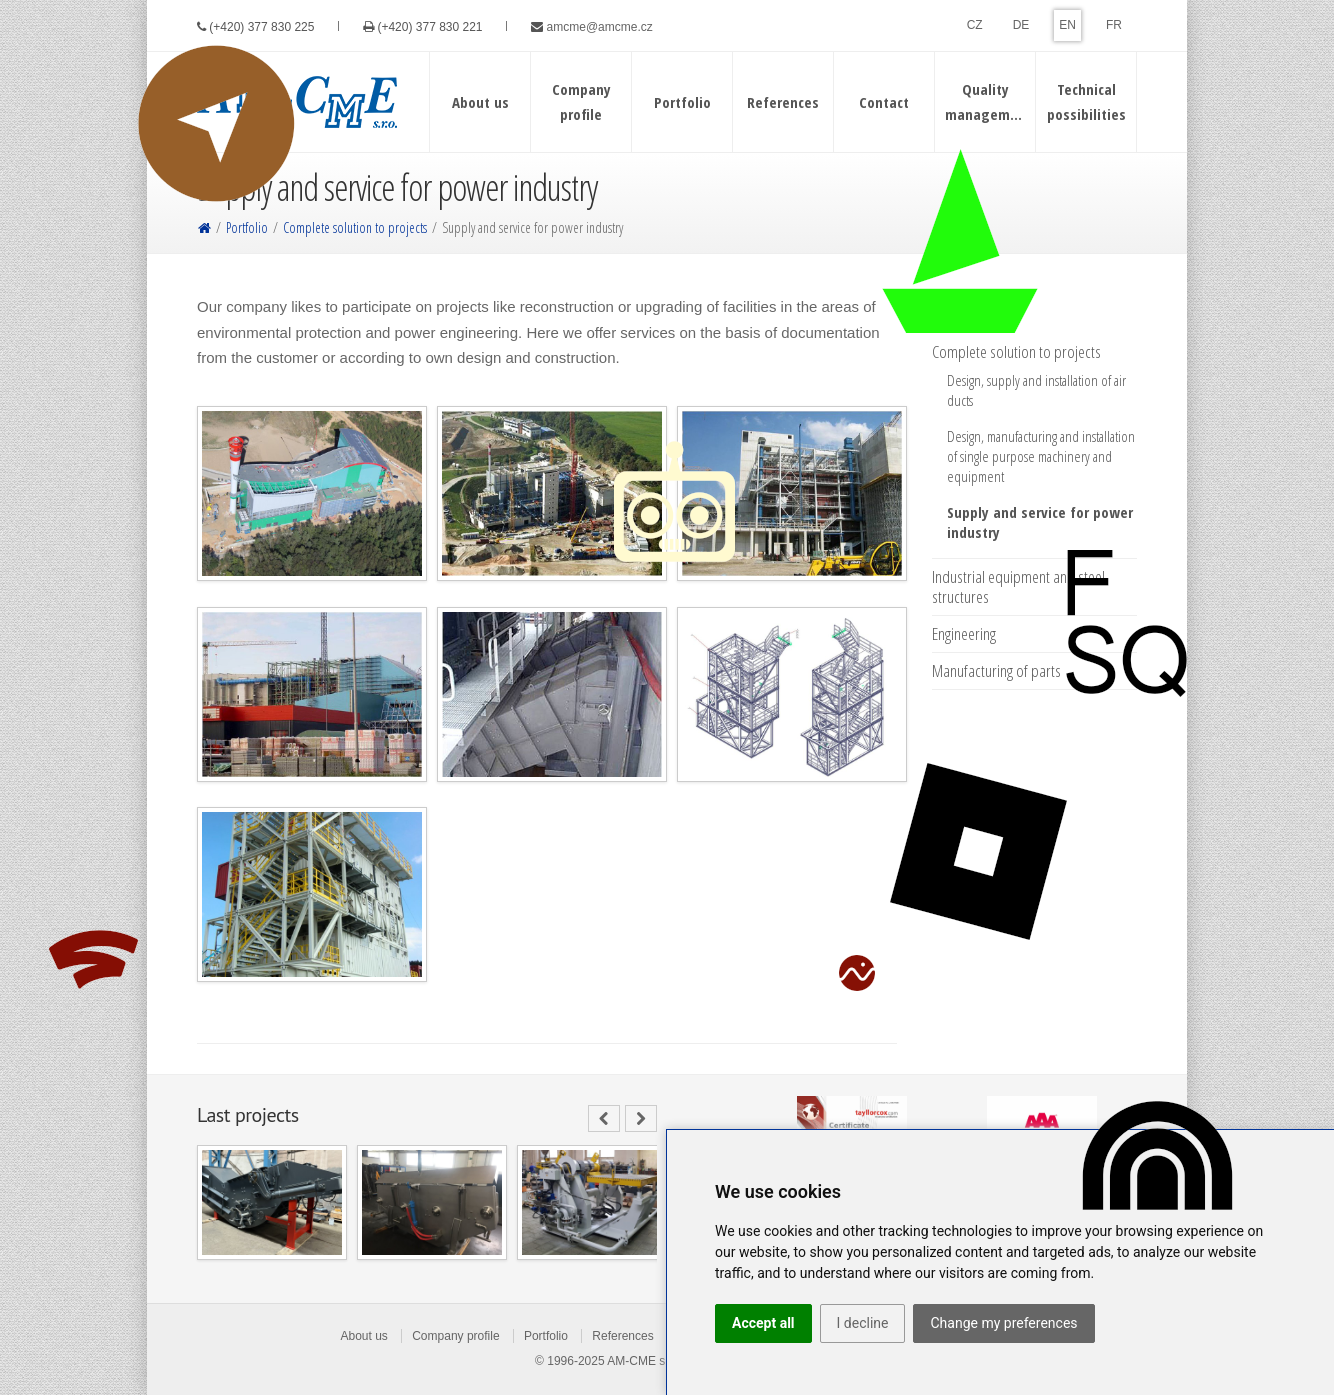 The width and height of the screenshot is (1334, 1395). Describe the element at coordinates (674, 501) in the screenshot. I see `probot automation service logo` at that location.